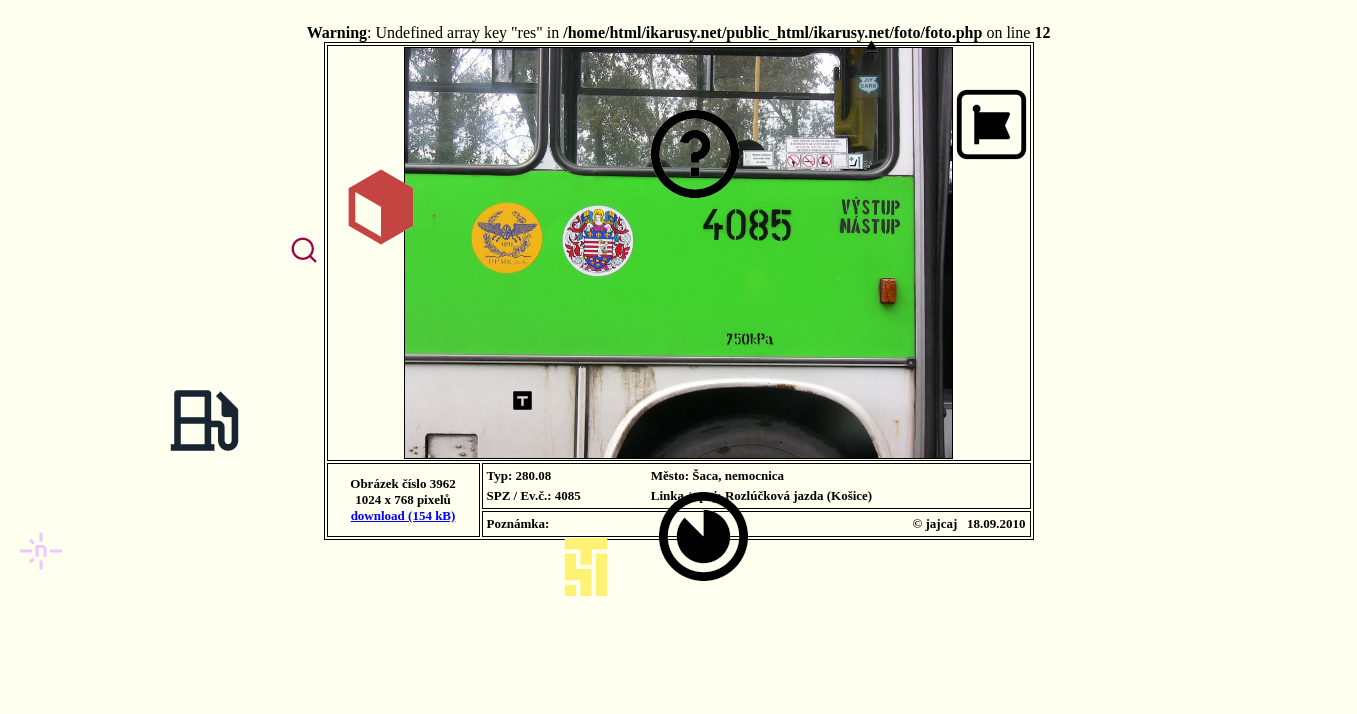 The image size is (1357, 714). I want to click on search for content or items, so click(304, 250).